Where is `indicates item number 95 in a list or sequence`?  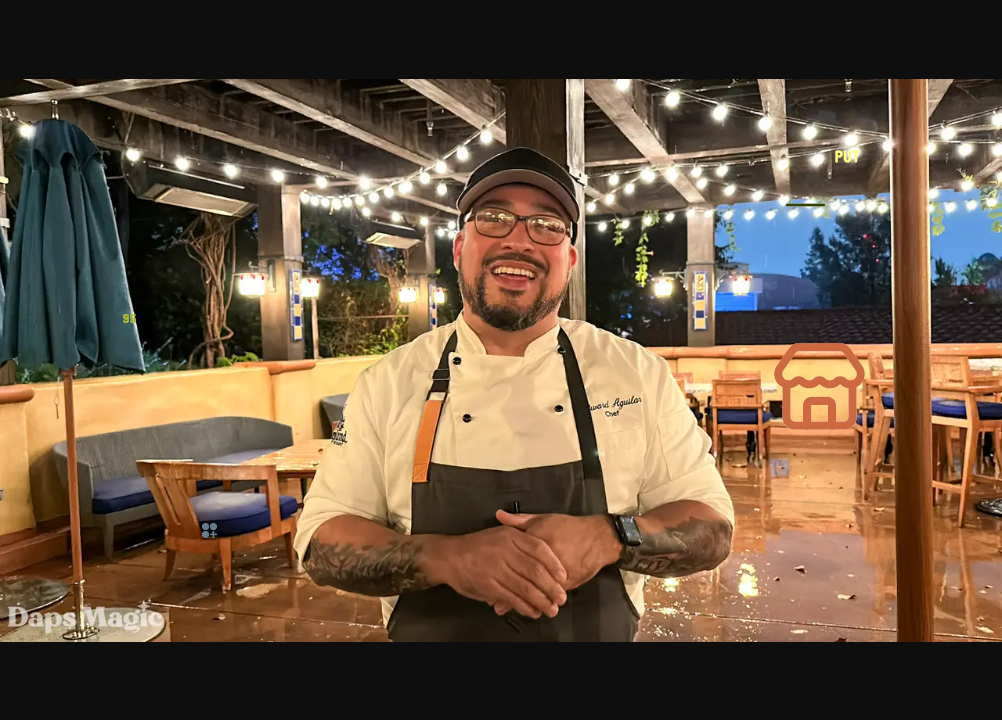 indicates item number 95 in a list or sequence is located at coordinates (129, 318).